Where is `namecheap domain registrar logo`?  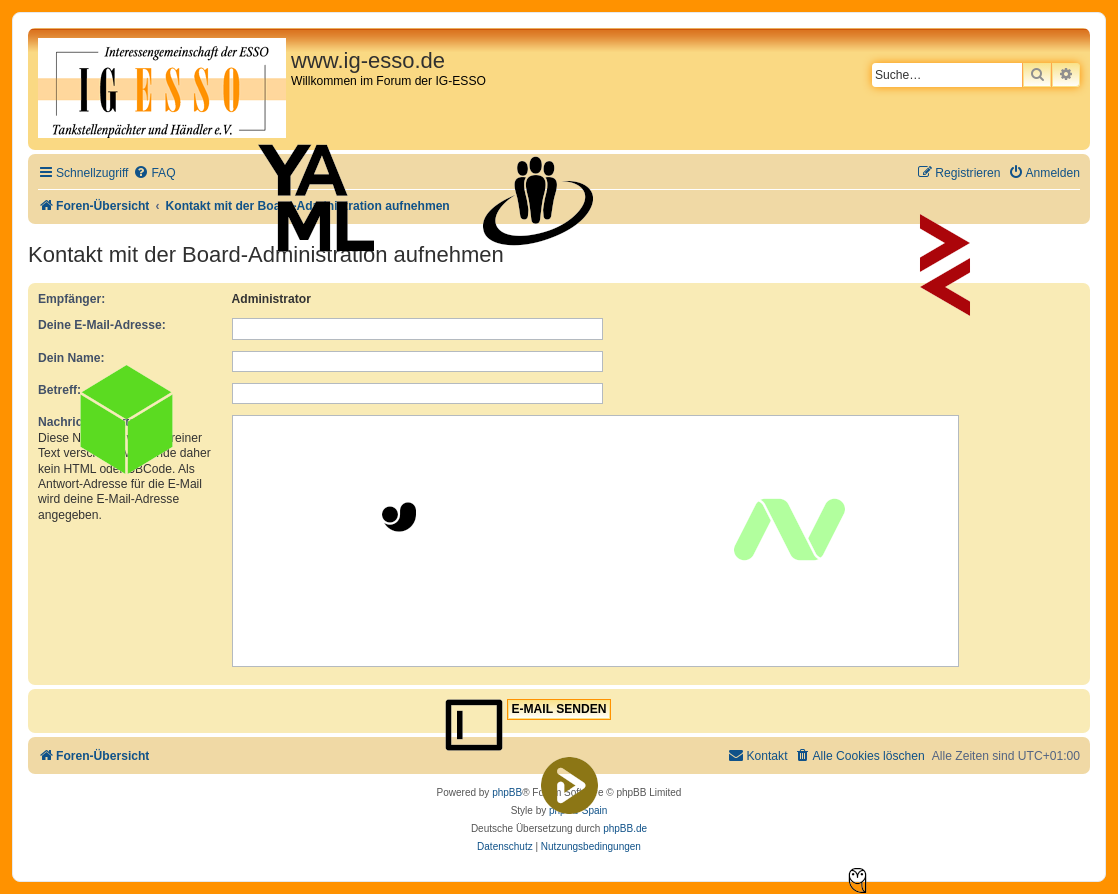 namecheap domain registrar logo is located at coordinates (789, 529).